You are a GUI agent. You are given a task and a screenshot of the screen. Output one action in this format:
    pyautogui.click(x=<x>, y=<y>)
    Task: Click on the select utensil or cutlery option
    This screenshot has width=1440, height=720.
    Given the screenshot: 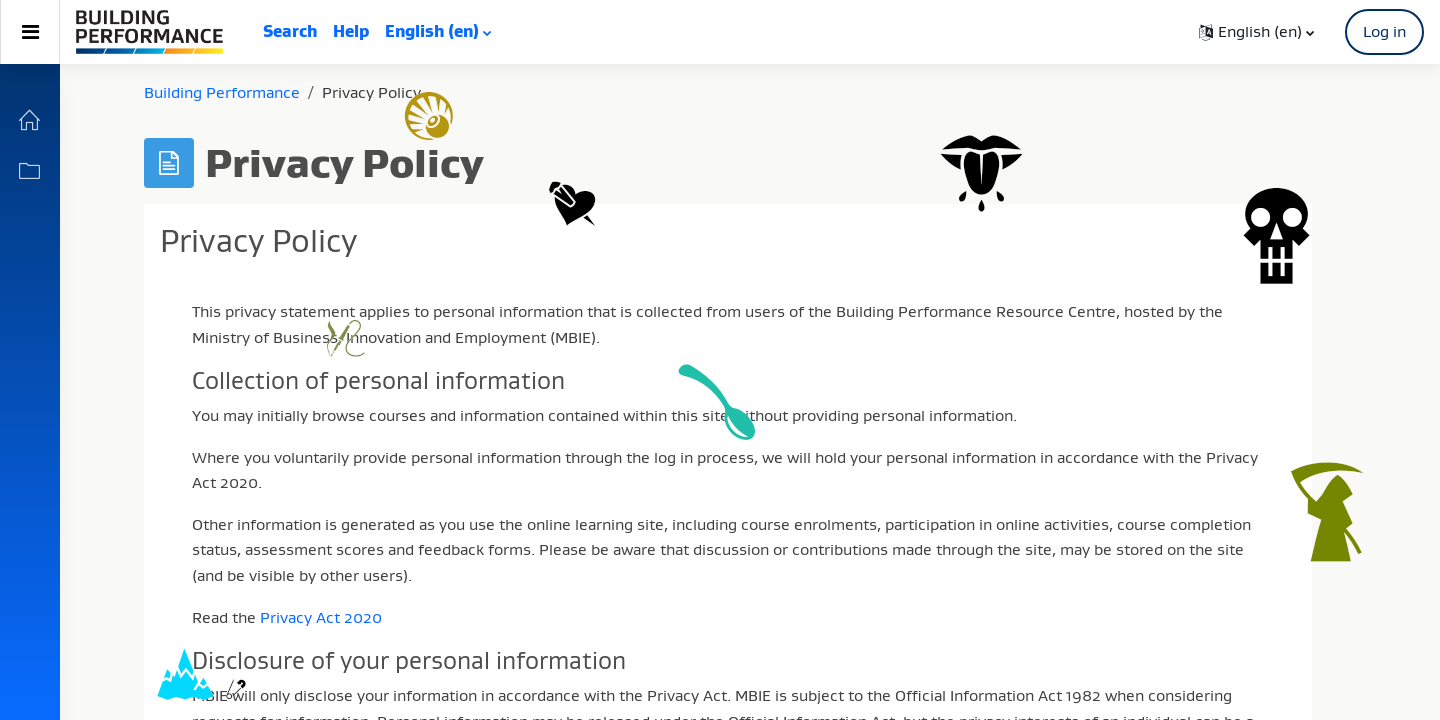 What is the action you would take?
    pyautogui.click(x=717, y=402)
    